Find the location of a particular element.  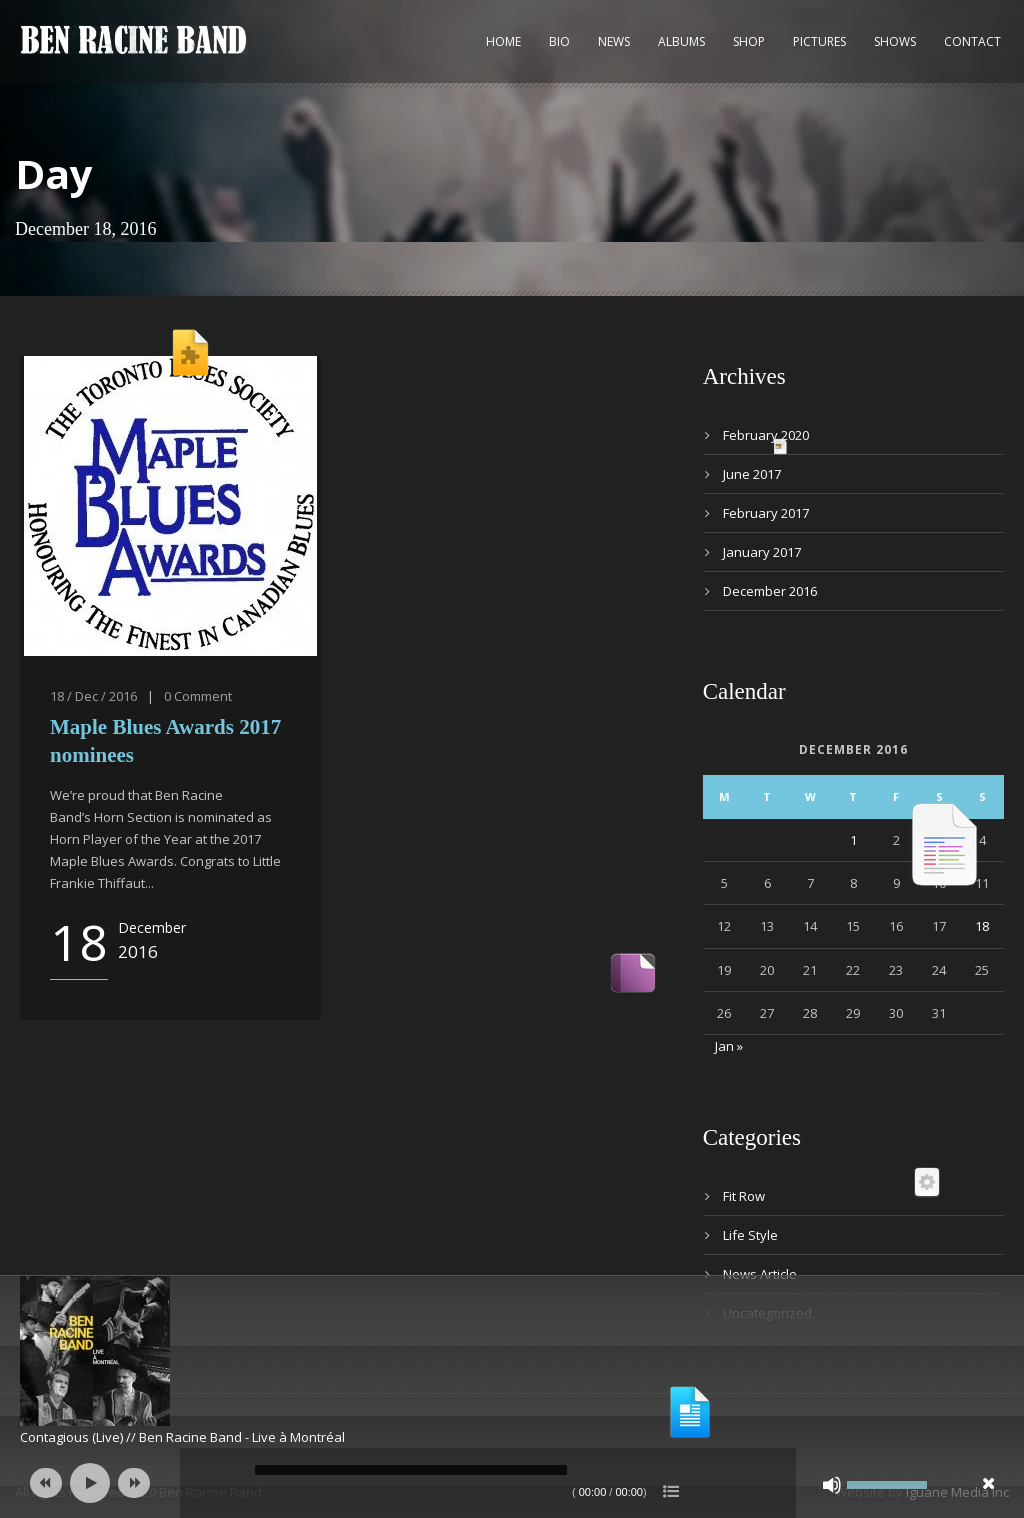

a script or code file is located at coordinates (944, 844).